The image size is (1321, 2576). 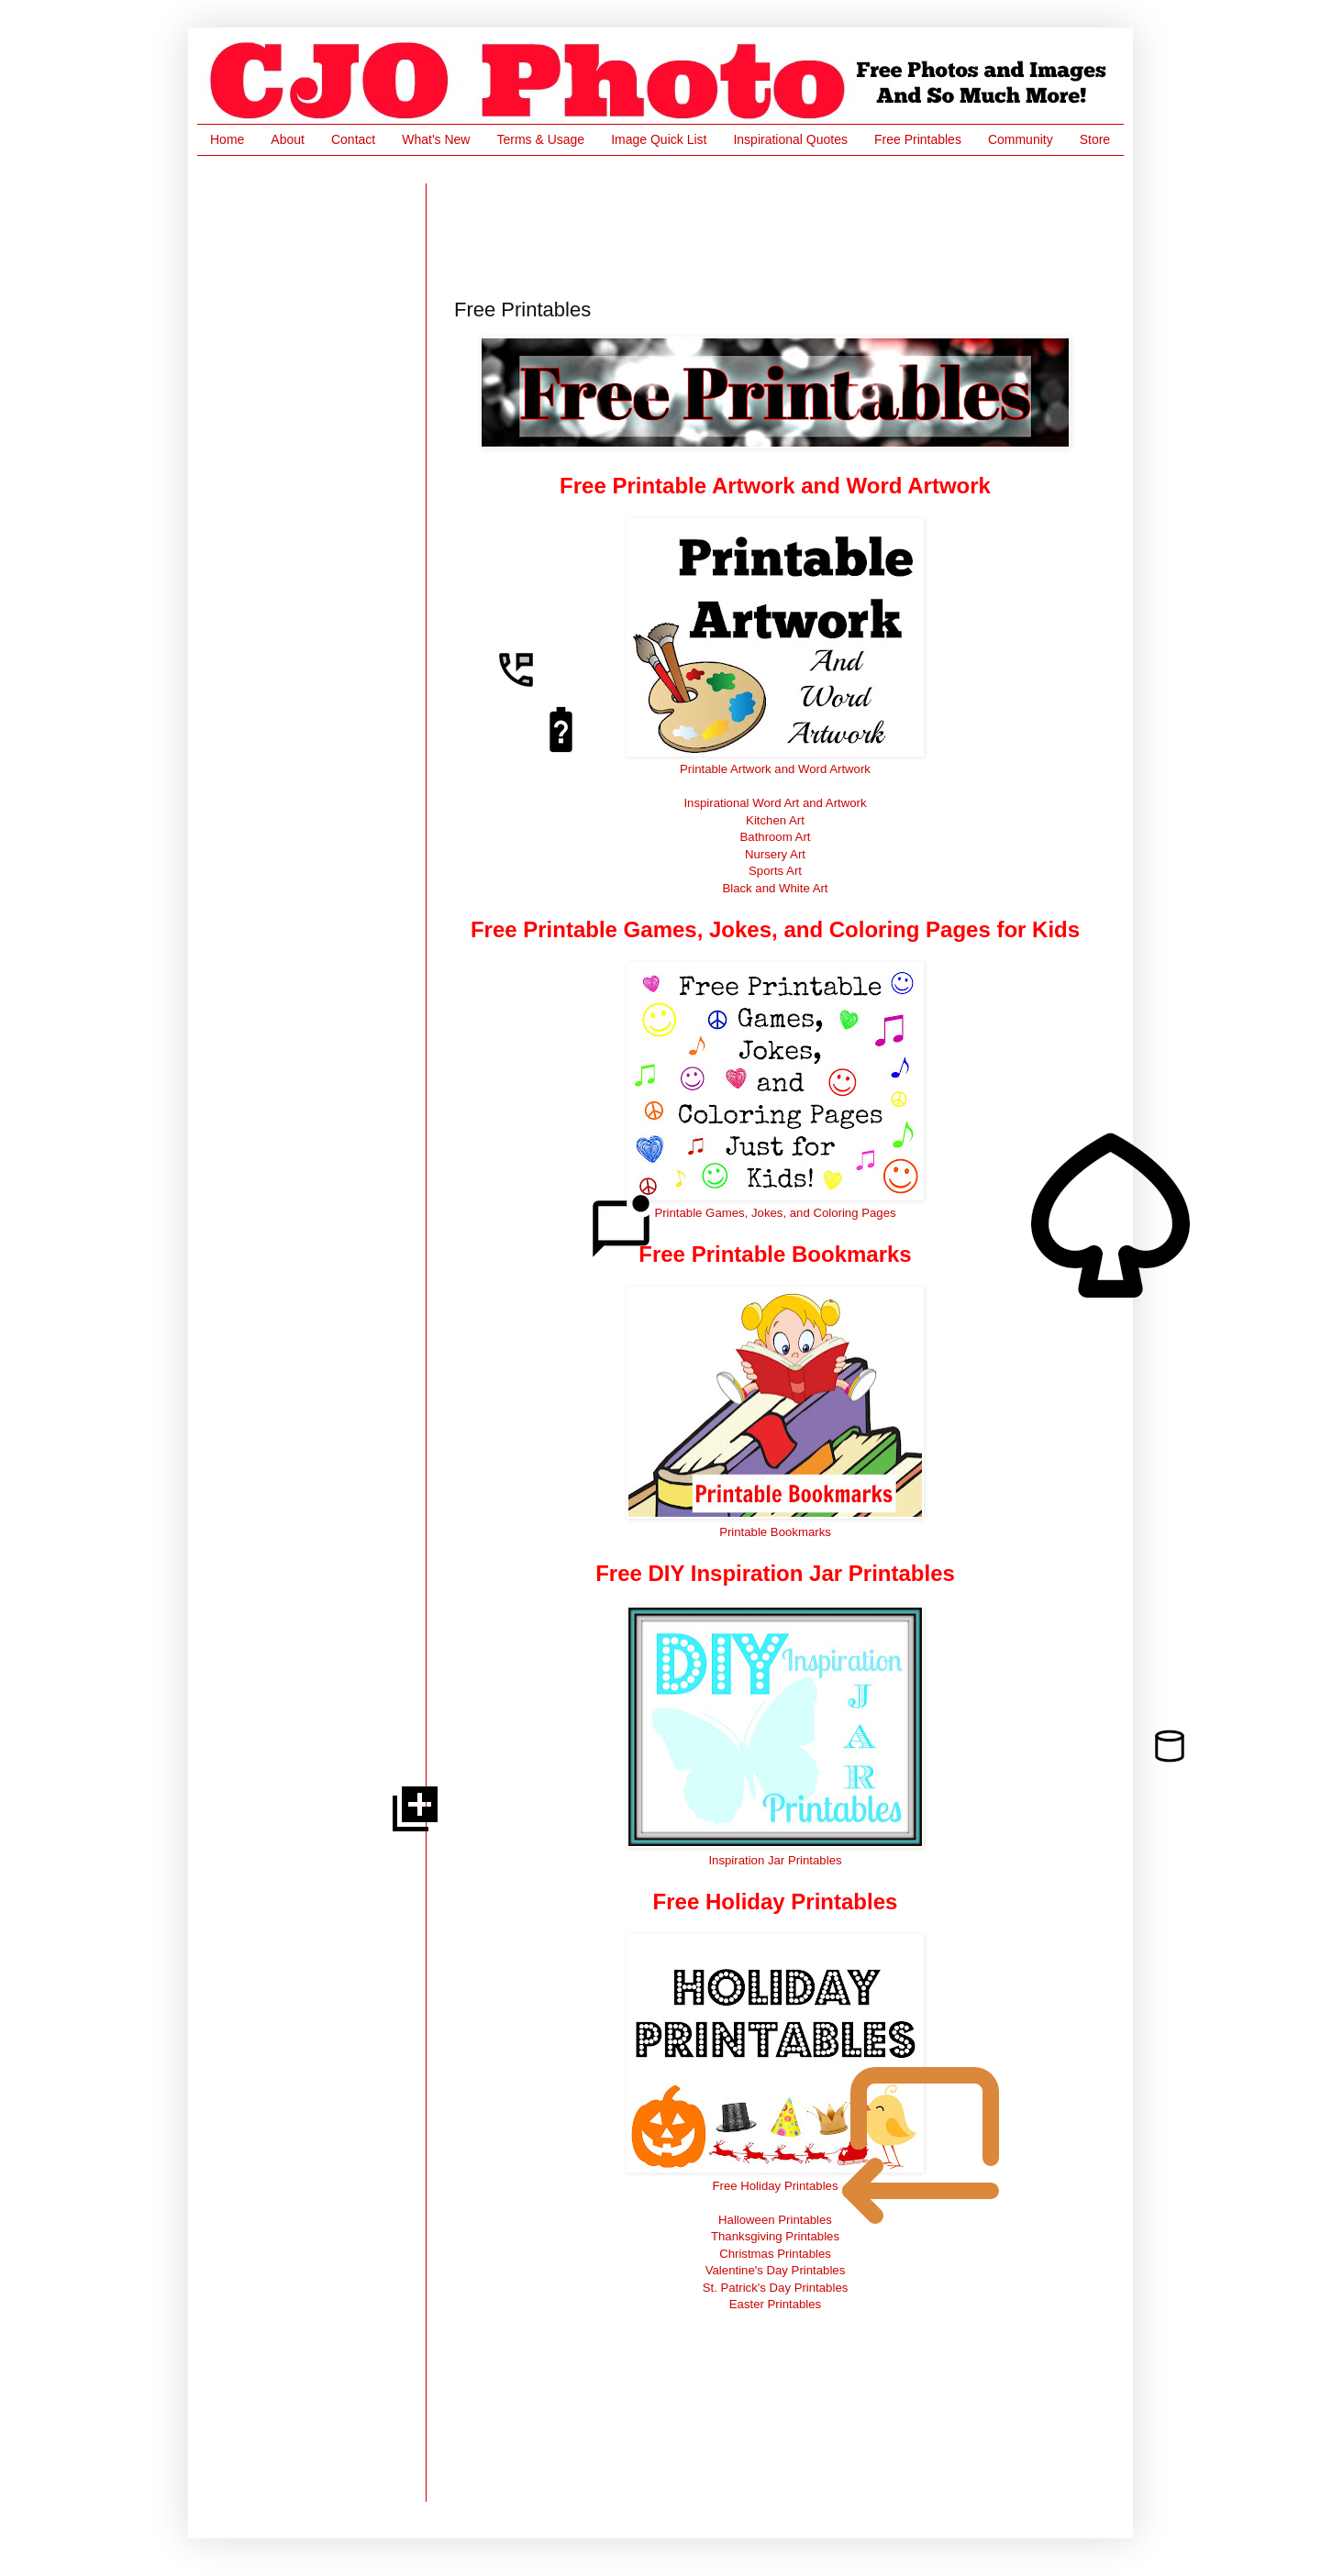 What do you see at coordinates (561, 729) in the screenshot?
I see `indicates battery status is unknown or cannot be detected` at bounding box center [561, 729].